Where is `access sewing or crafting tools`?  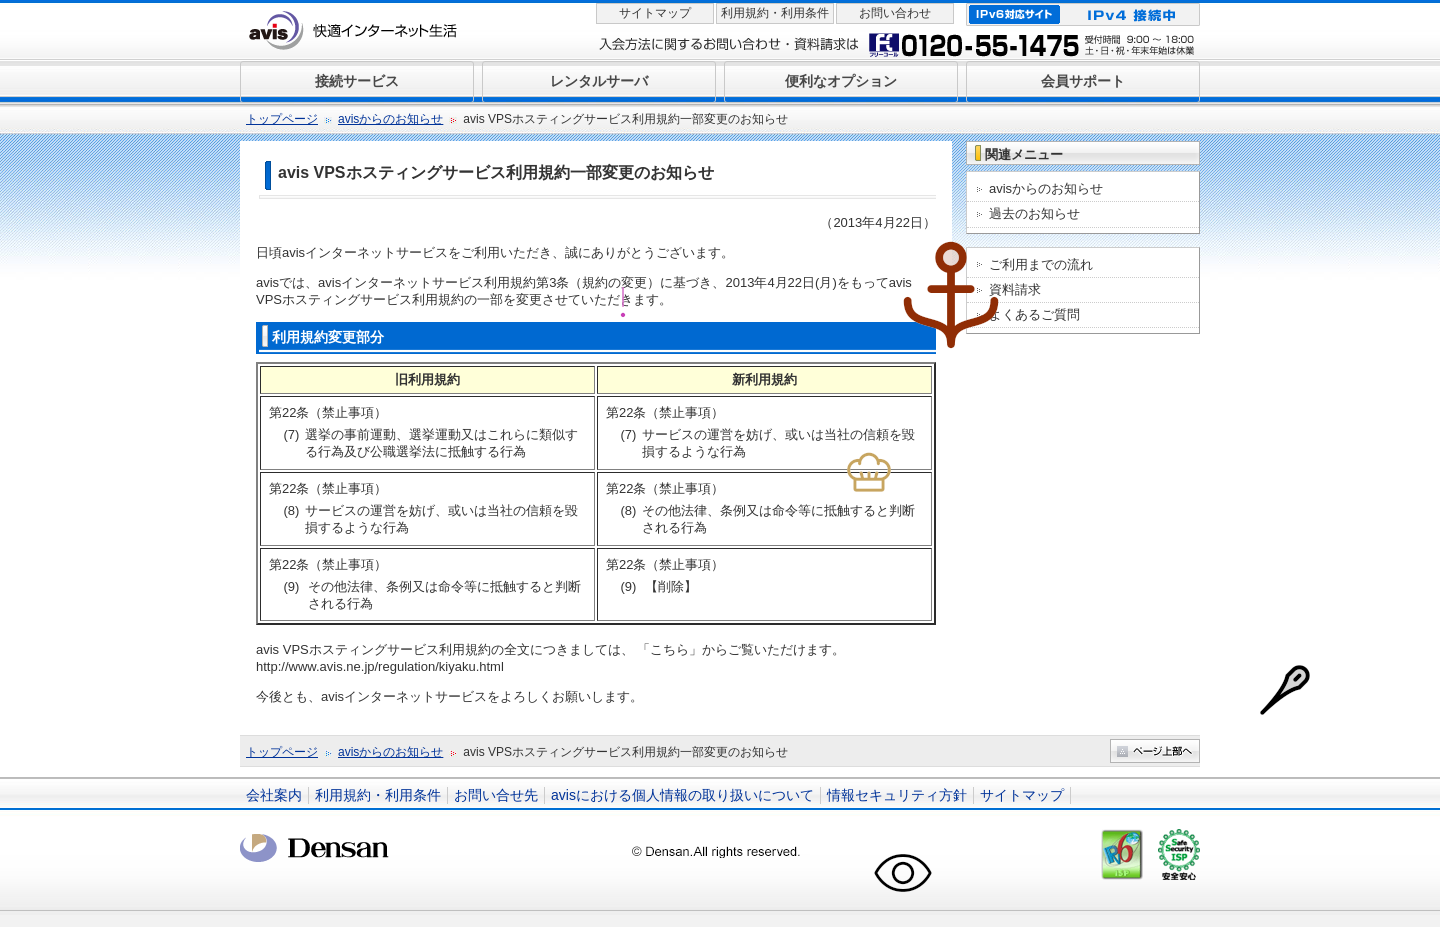
access sewing or crafting tools is located at coordinates (1285, 690).